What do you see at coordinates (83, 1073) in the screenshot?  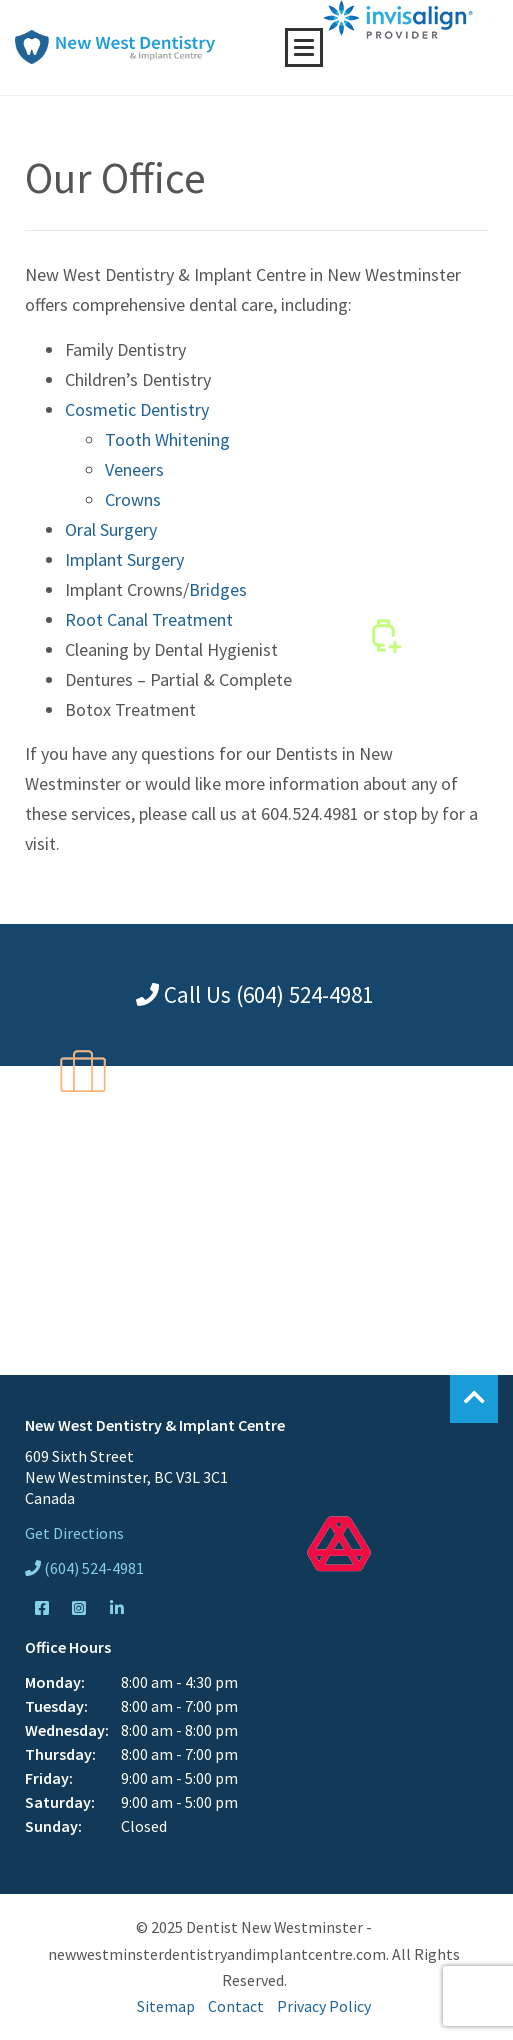 I see `access travel or trip planning features` at bounding box center [83, 1073].